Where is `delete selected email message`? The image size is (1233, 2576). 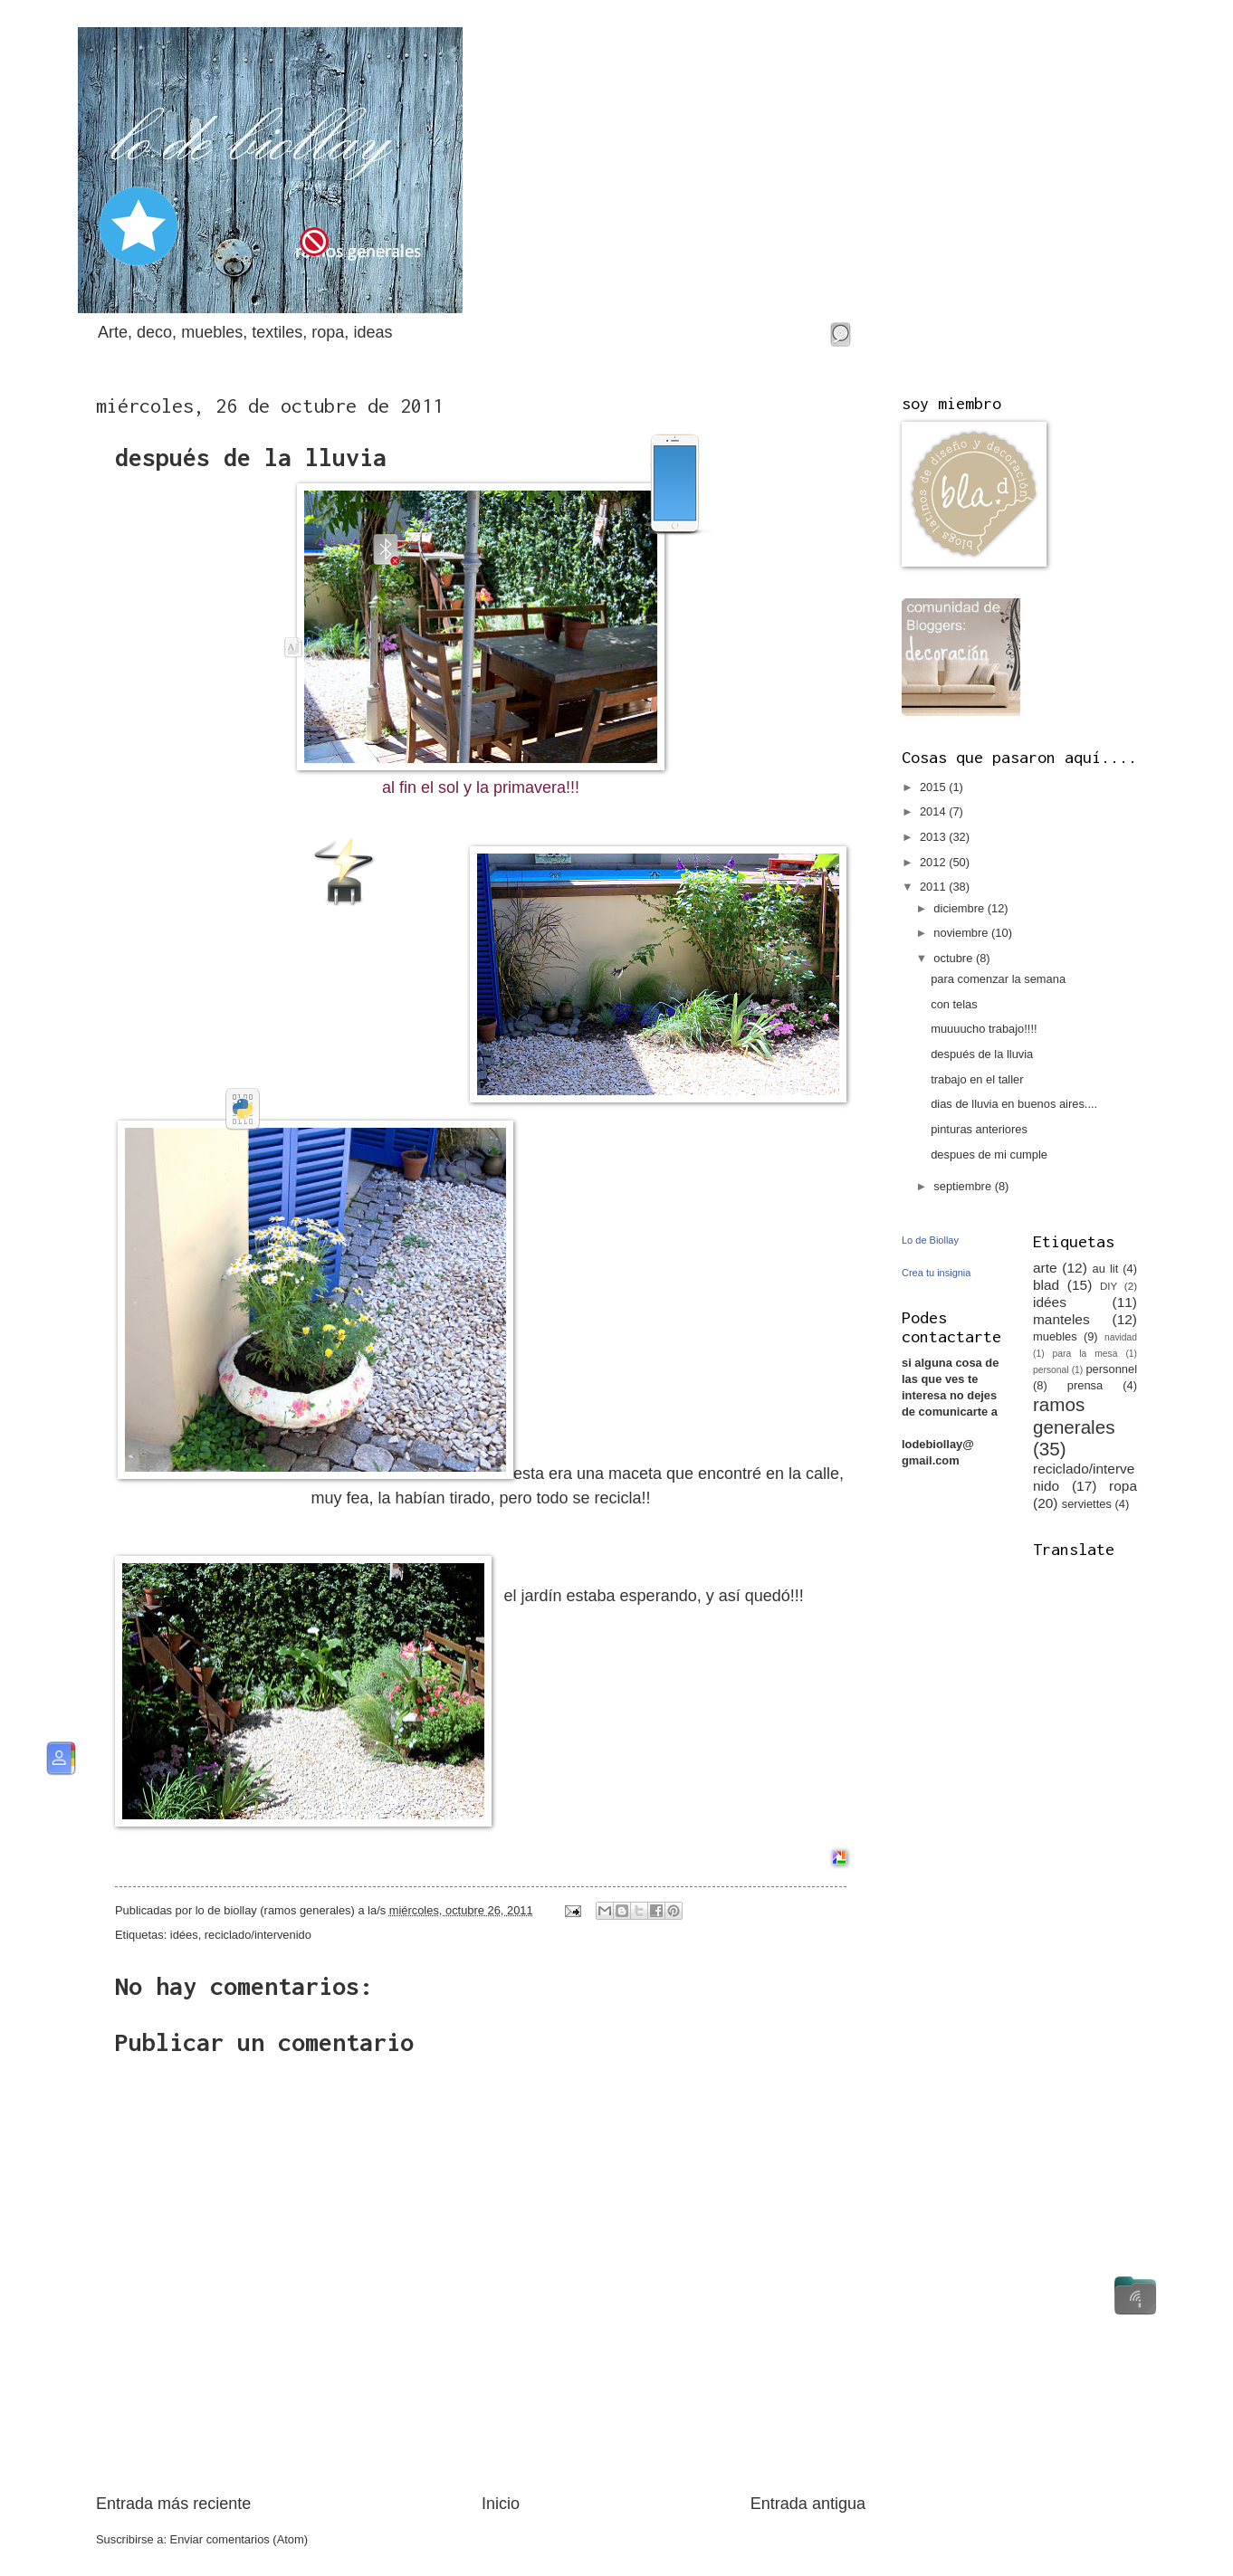 delete selected email message is located at coordinates (314, 242).